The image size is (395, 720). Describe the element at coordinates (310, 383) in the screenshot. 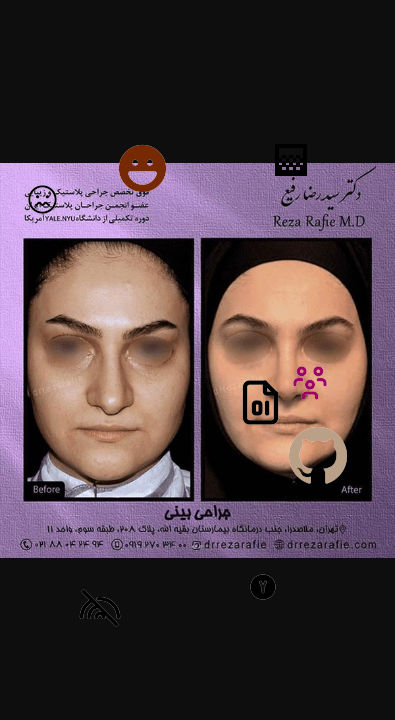

I see `view group members or team roster` at that location.